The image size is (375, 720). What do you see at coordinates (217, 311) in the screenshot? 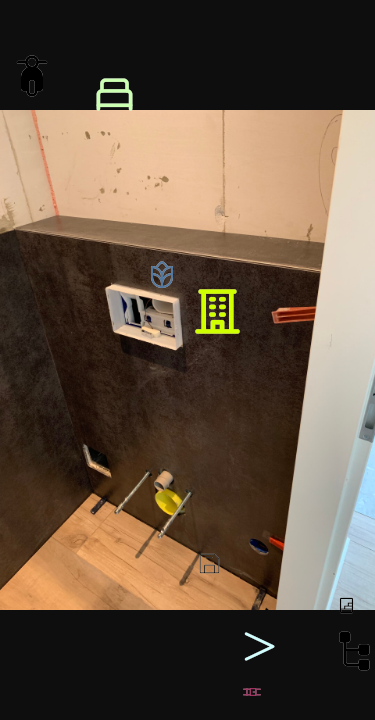
I see `view office or business location` at bounding box center [217, 311].